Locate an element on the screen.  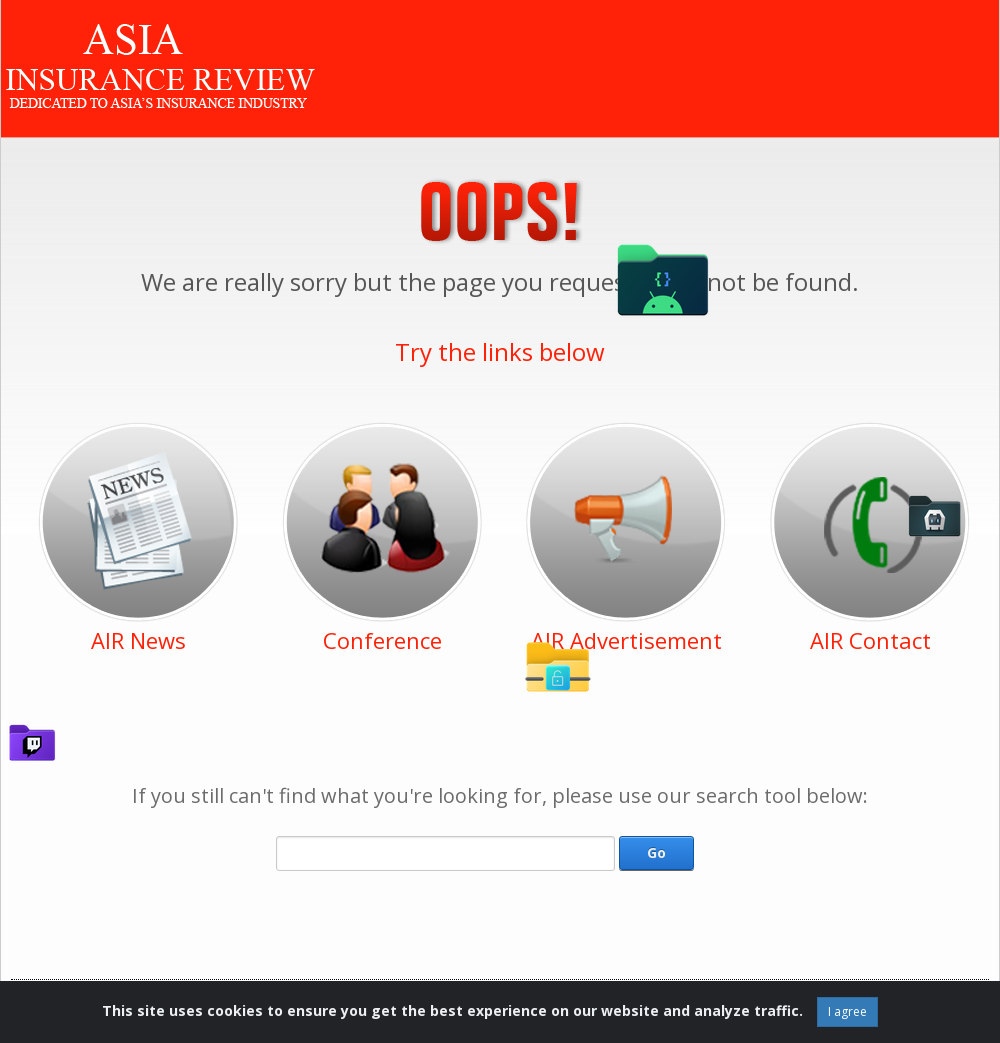
access an unlocked or unprotected folder is located at coordinates (557, 668).